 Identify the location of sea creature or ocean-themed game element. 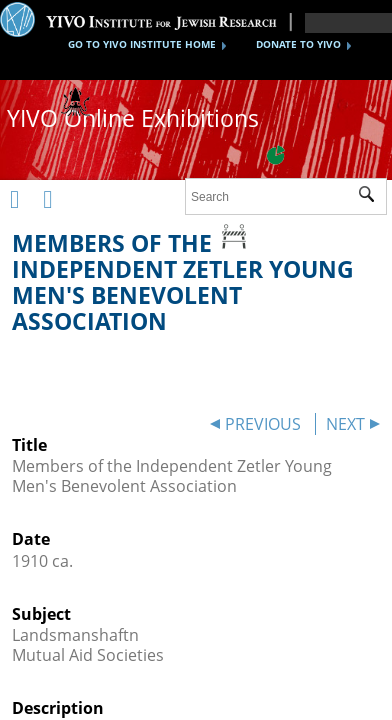
(75, 101).